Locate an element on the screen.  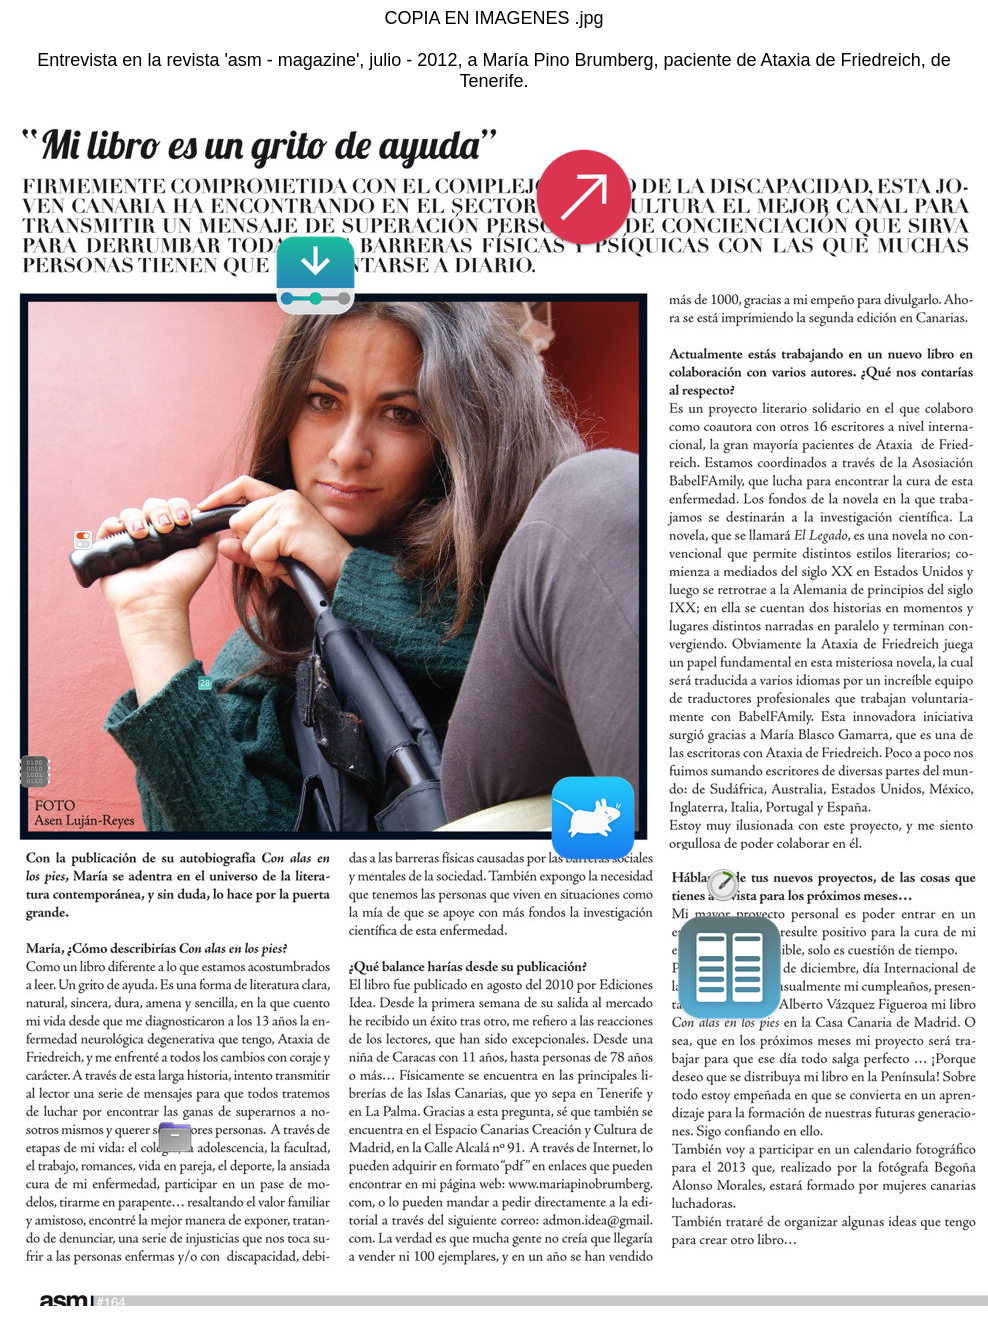
open the ubiquity installer application is located at coordinates (315, 275).